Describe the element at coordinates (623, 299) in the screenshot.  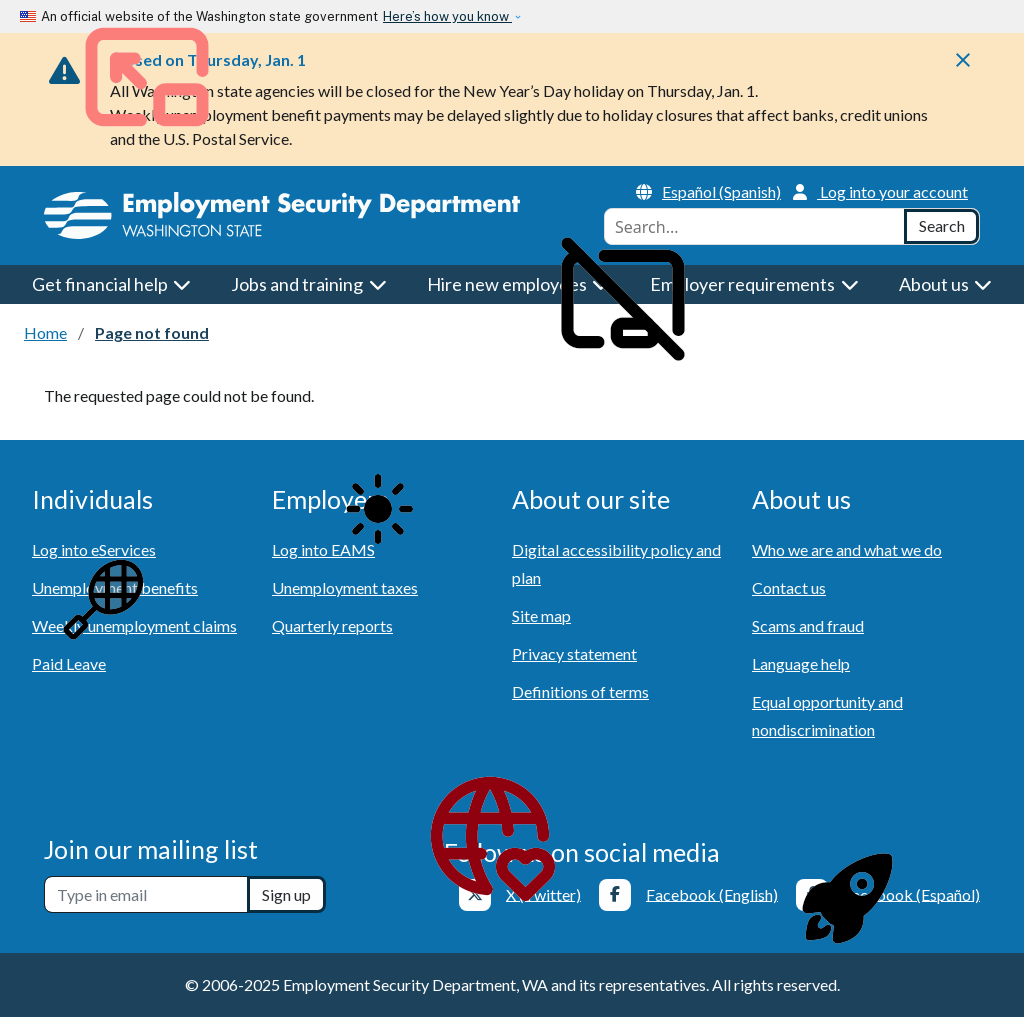
I see `presentation mode disabled` at that location.